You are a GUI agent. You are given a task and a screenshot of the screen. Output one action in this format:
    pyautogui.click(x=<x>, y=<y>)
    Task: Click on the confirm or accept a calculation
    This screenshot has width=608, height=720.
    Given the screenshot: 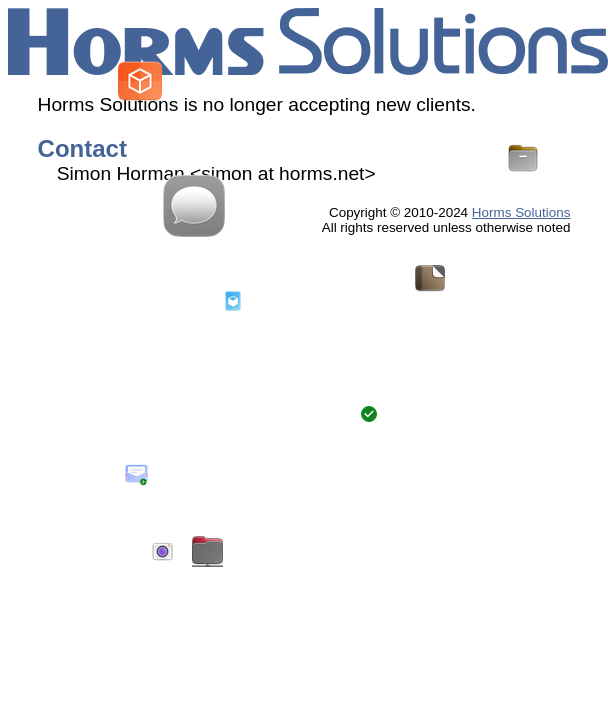 What is the action you would take?
    pyautogui.click(x=369, y=414)
    